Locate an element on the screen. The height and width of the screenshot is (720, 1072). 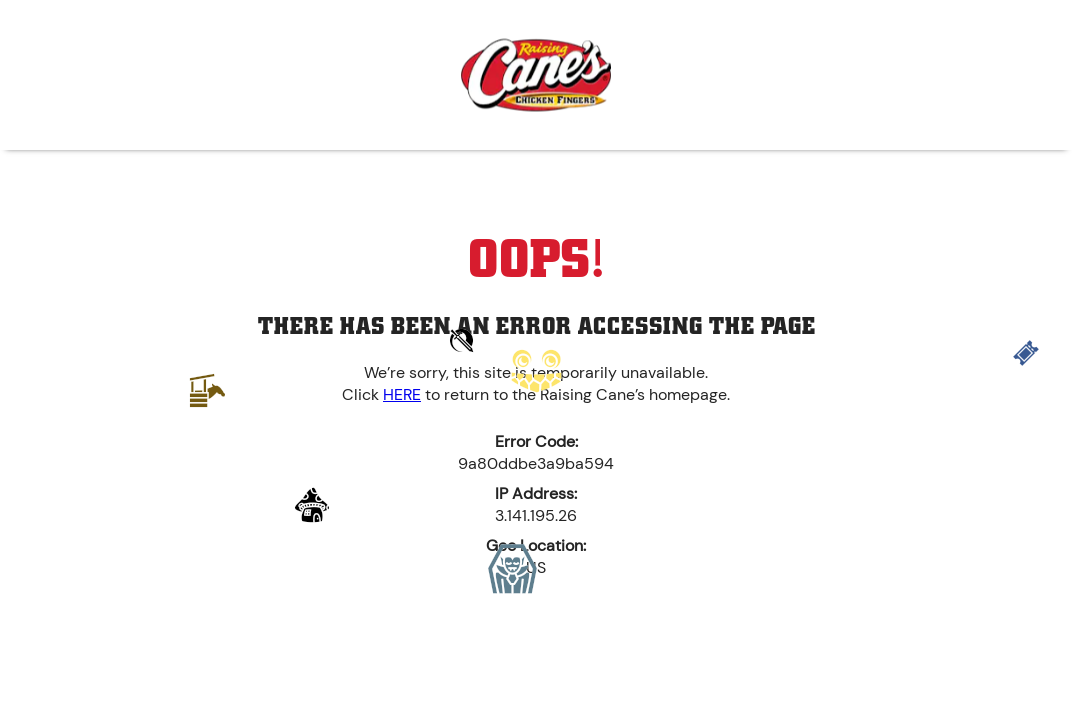
vampire character or enemy type in a game is located at coordinates (512, 568).